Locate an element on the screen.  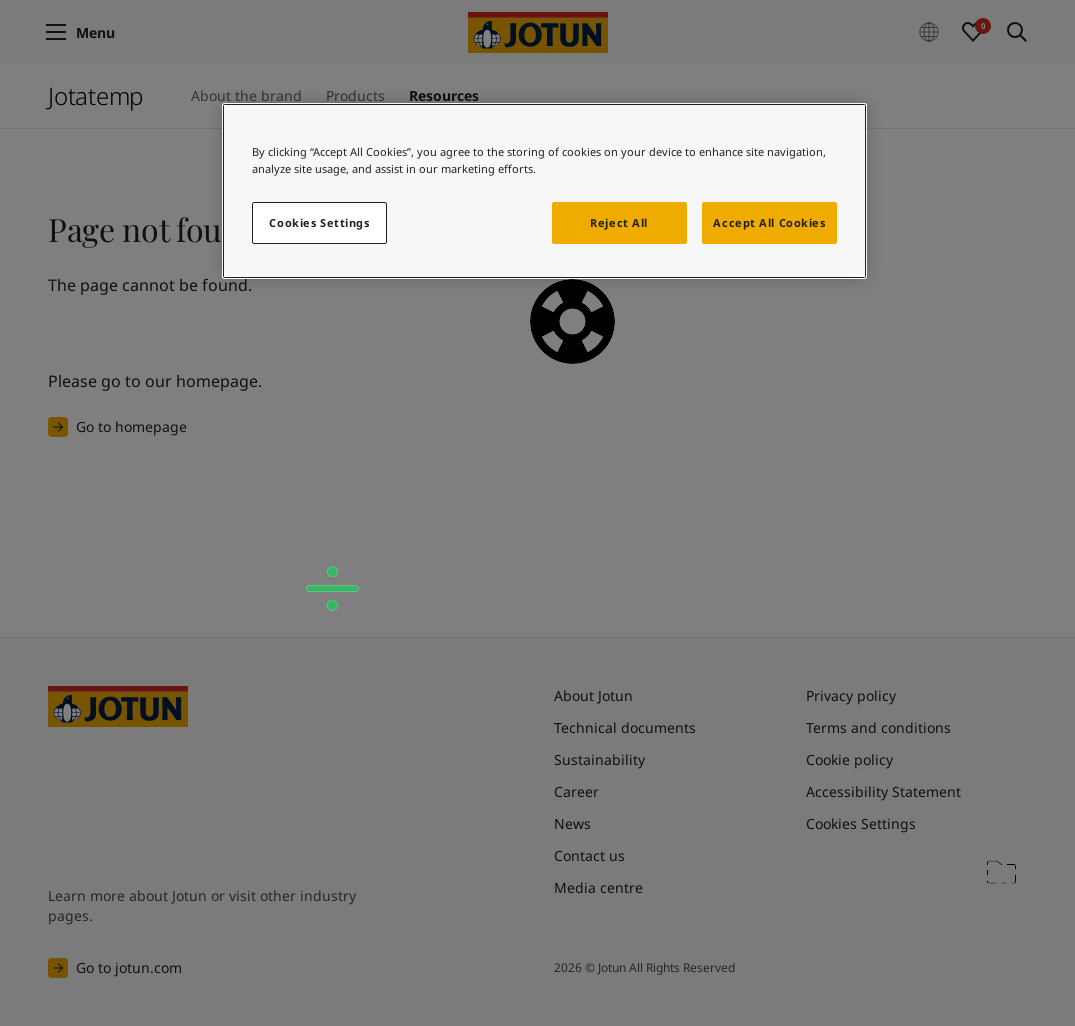
perform division calculation is located at coordinates (332, 588).